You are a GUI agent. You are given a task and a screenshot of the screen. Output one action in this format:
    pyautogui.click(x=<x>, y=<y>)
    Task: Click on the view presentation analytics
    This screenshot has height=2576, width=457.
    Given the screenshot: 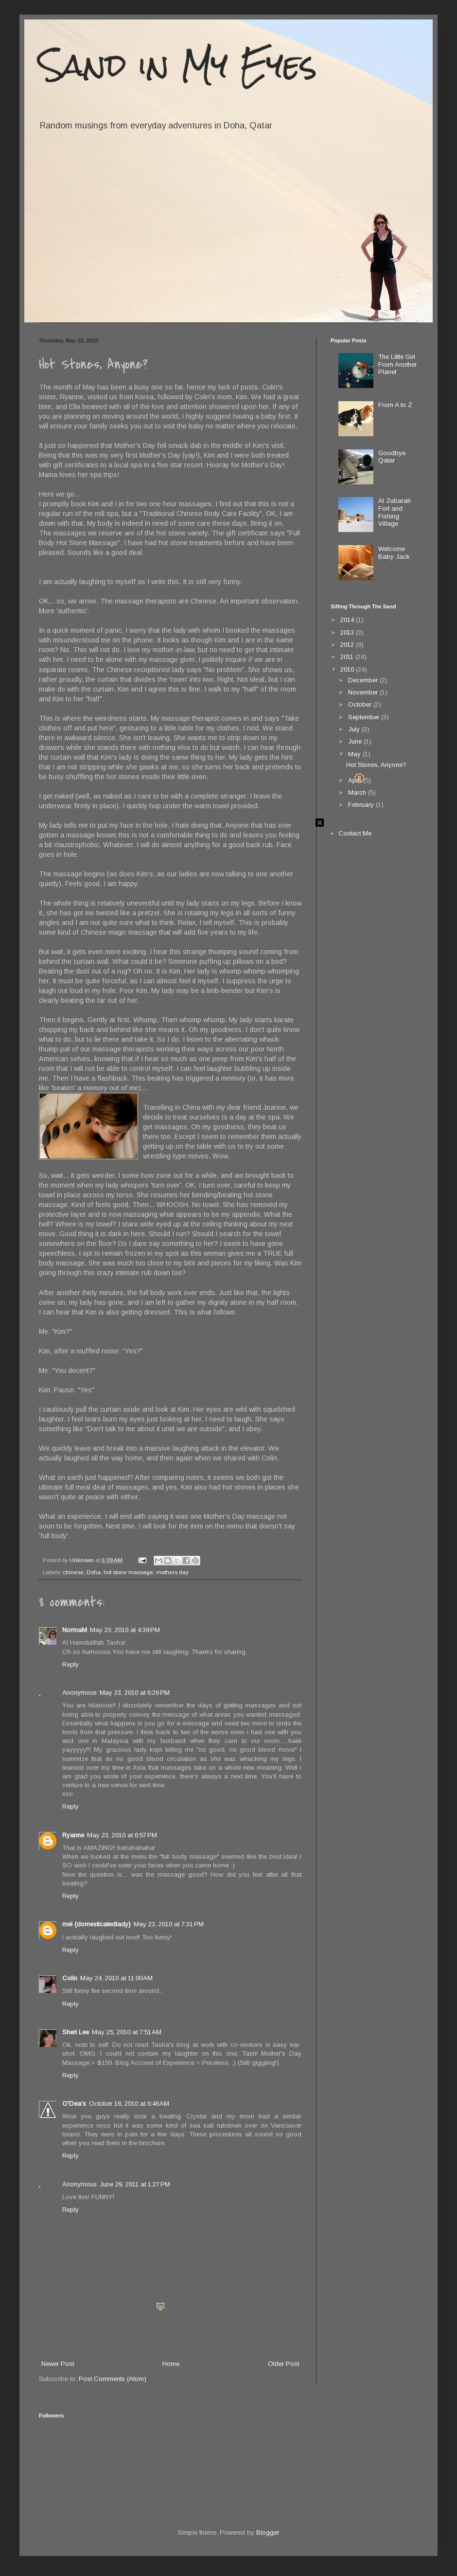 What is the action you would take?
    pyautogui.click(x=160, y=2307)
    